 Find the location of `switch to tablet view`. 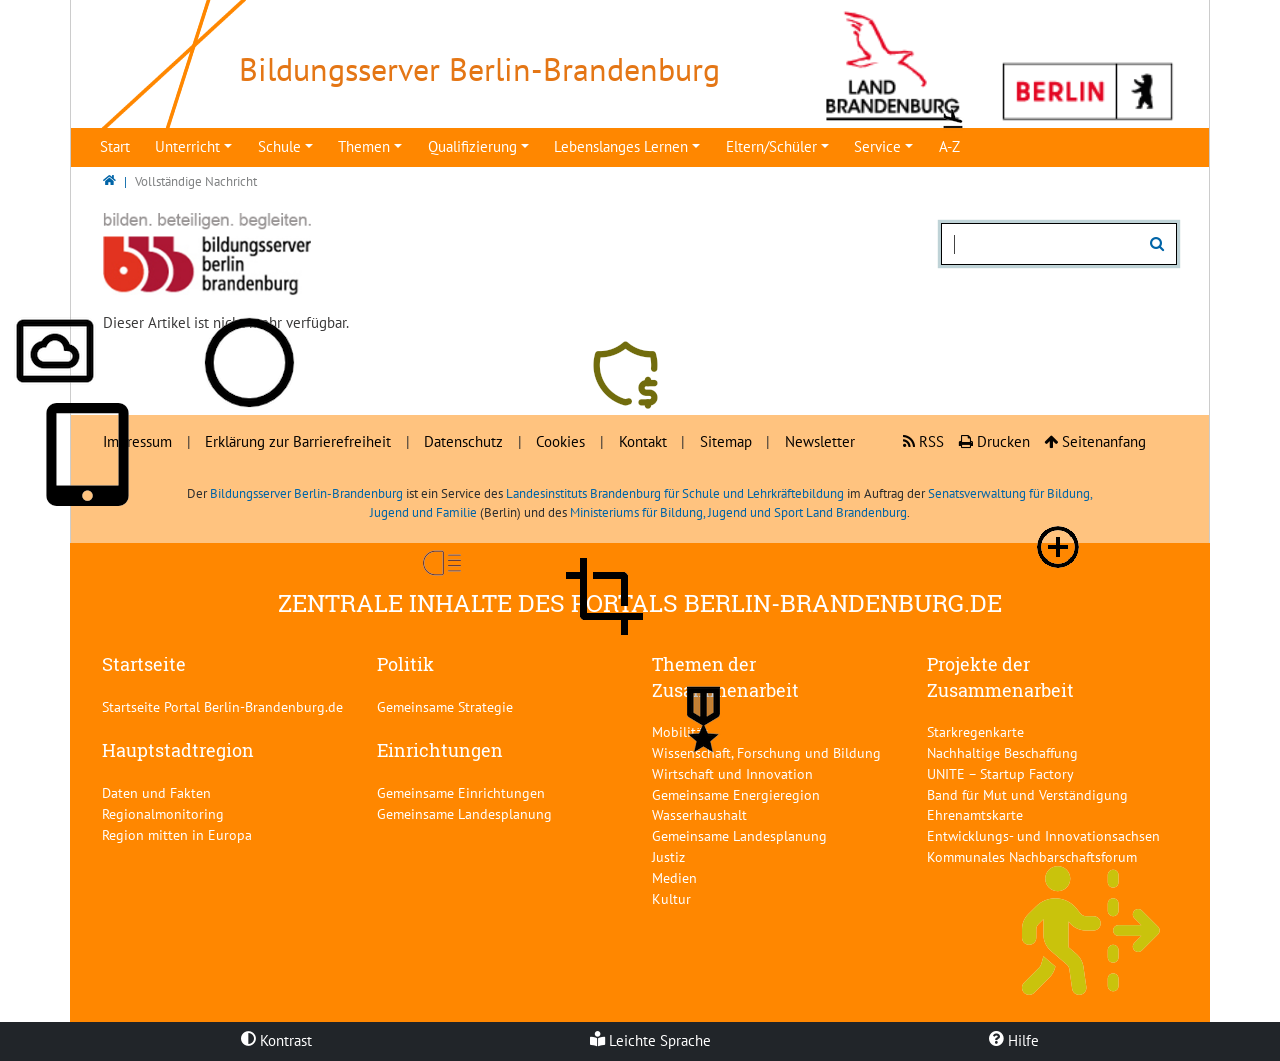

switch to tablet view is located at coordinates (87, 454).